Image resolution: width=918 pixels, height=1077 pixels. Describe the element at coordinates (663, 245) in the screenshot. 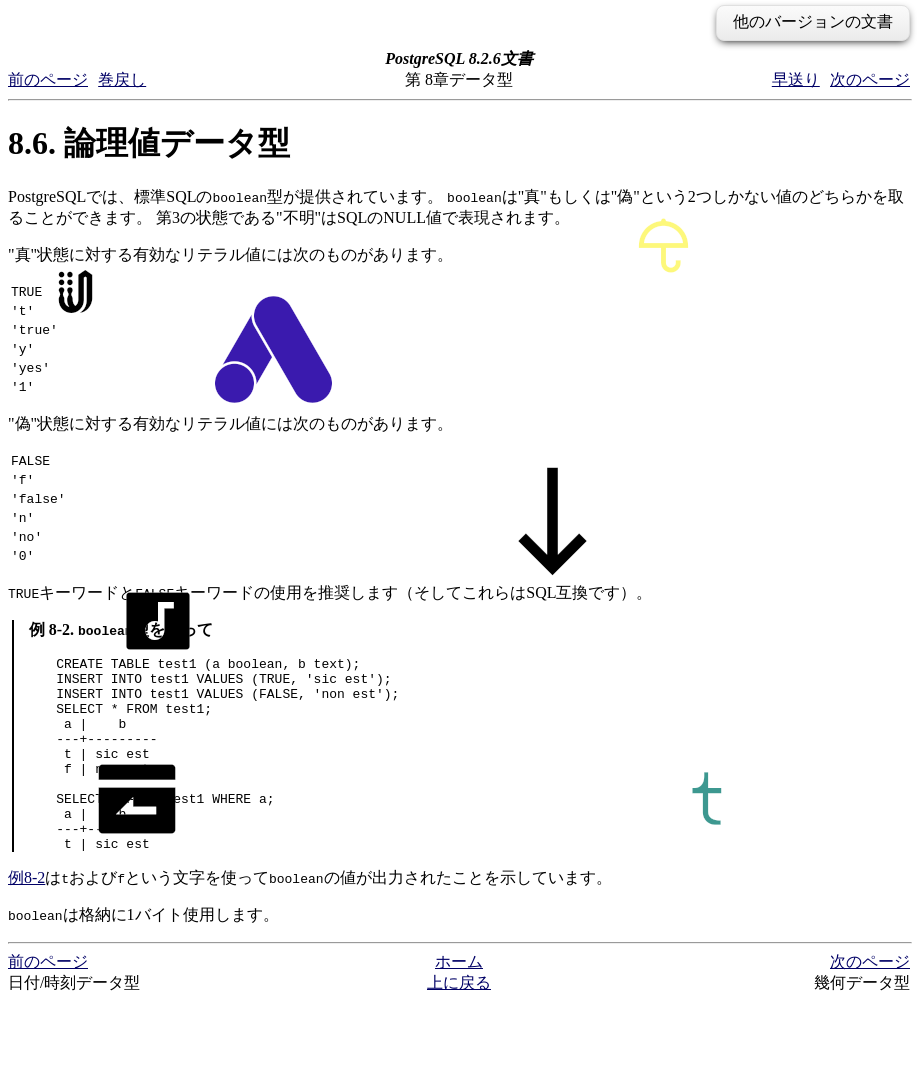

I see `view weather forecast or rain conditions` at that location.